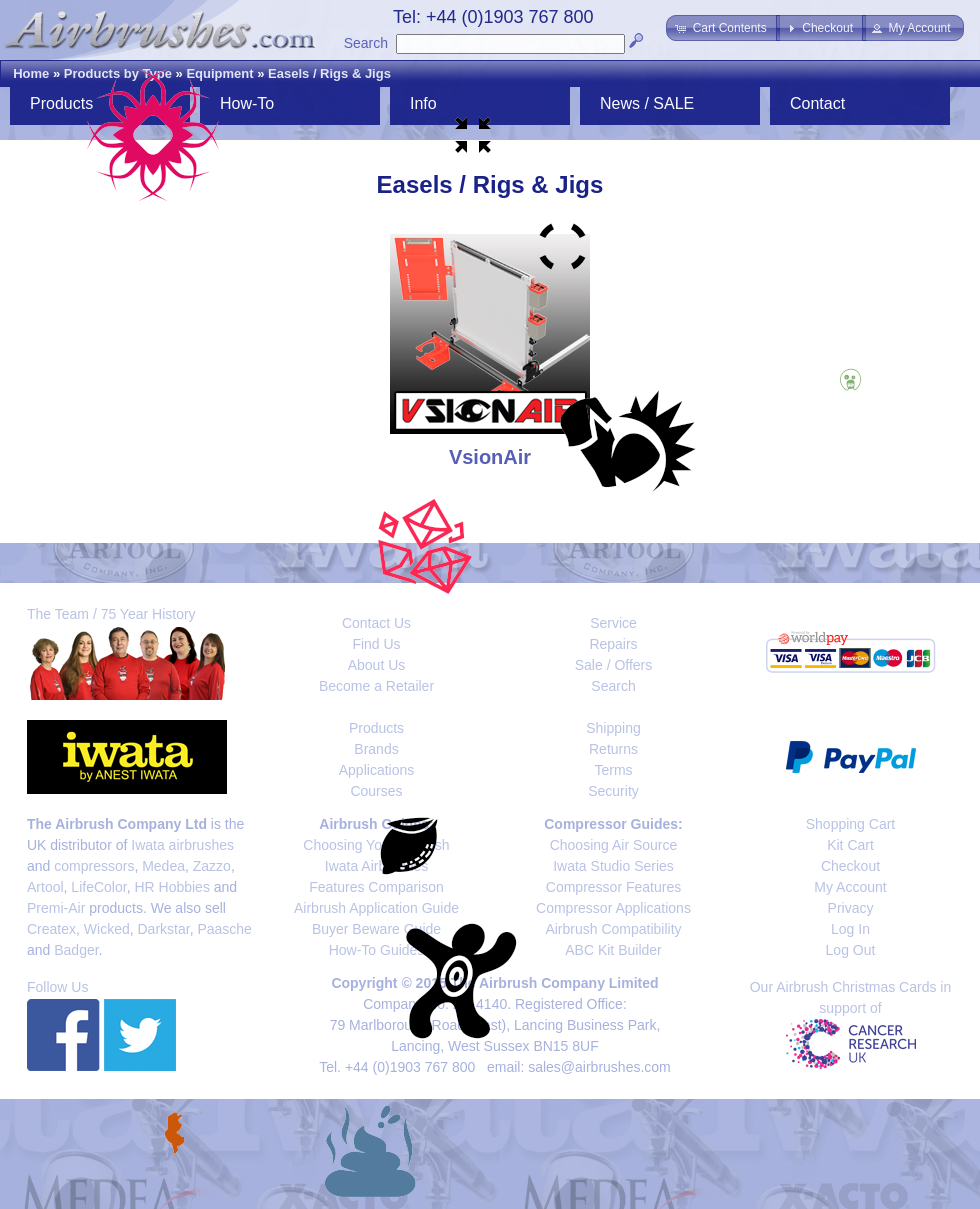 The image size is (980, 1209). Describe the element at coordinates (562, 246) in the screenshot. I see `tap to select an item or target` at that location.